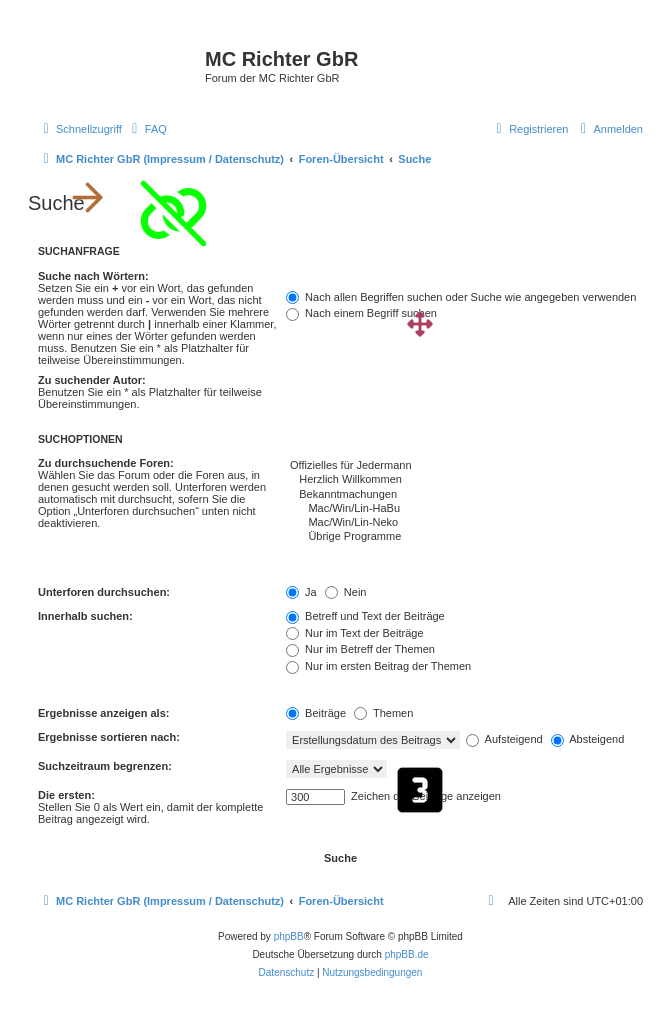 The height and width of the screenshot is (1020, 669). I want to click on step 3 in a multi-step process, so click(420, 790).